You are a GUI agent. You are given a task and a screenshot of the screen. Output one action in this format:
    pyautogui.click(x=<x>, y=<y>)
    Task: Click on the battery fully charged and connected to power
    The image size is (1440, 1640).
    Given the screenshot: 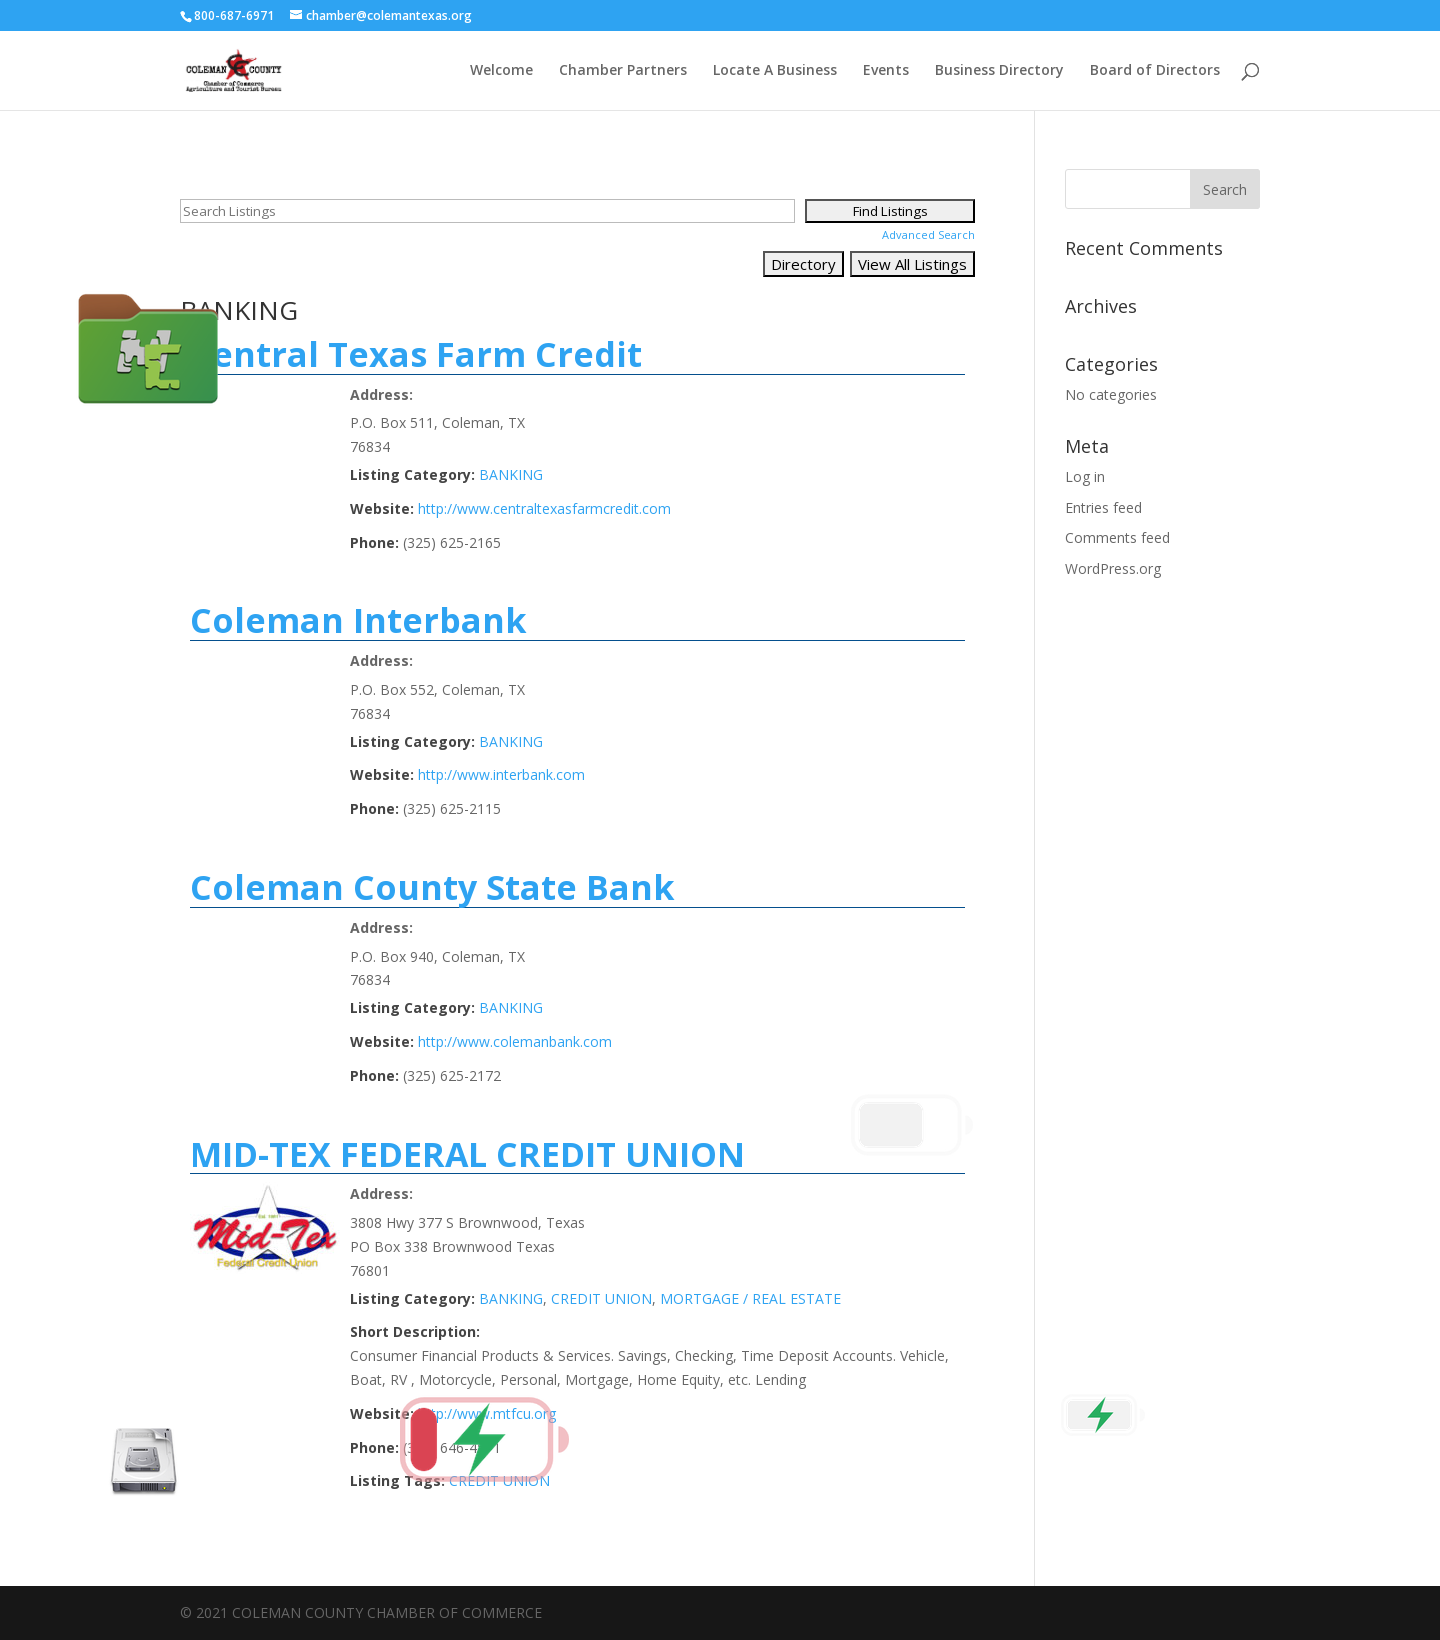 What is the action you would take?
    pyautogui.click(x=1103, y=1415)
    